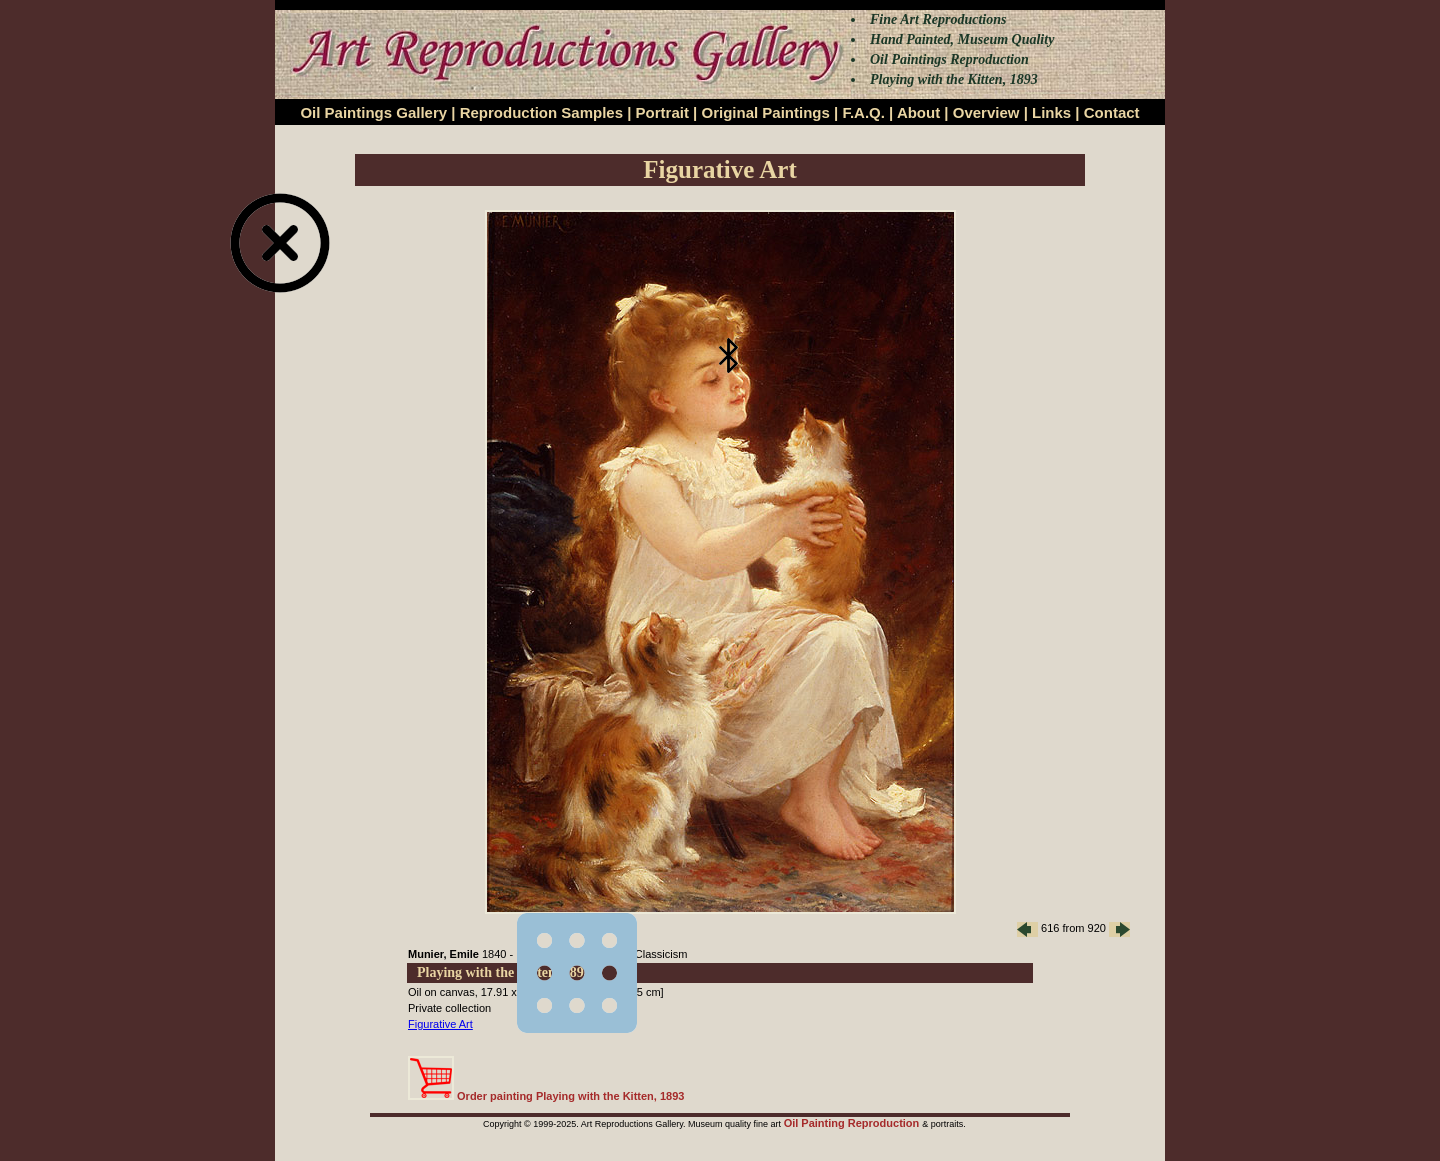 The image size is (1440, 1161). I want to click on toggle bluetooth connectivity, so click(728, 355).